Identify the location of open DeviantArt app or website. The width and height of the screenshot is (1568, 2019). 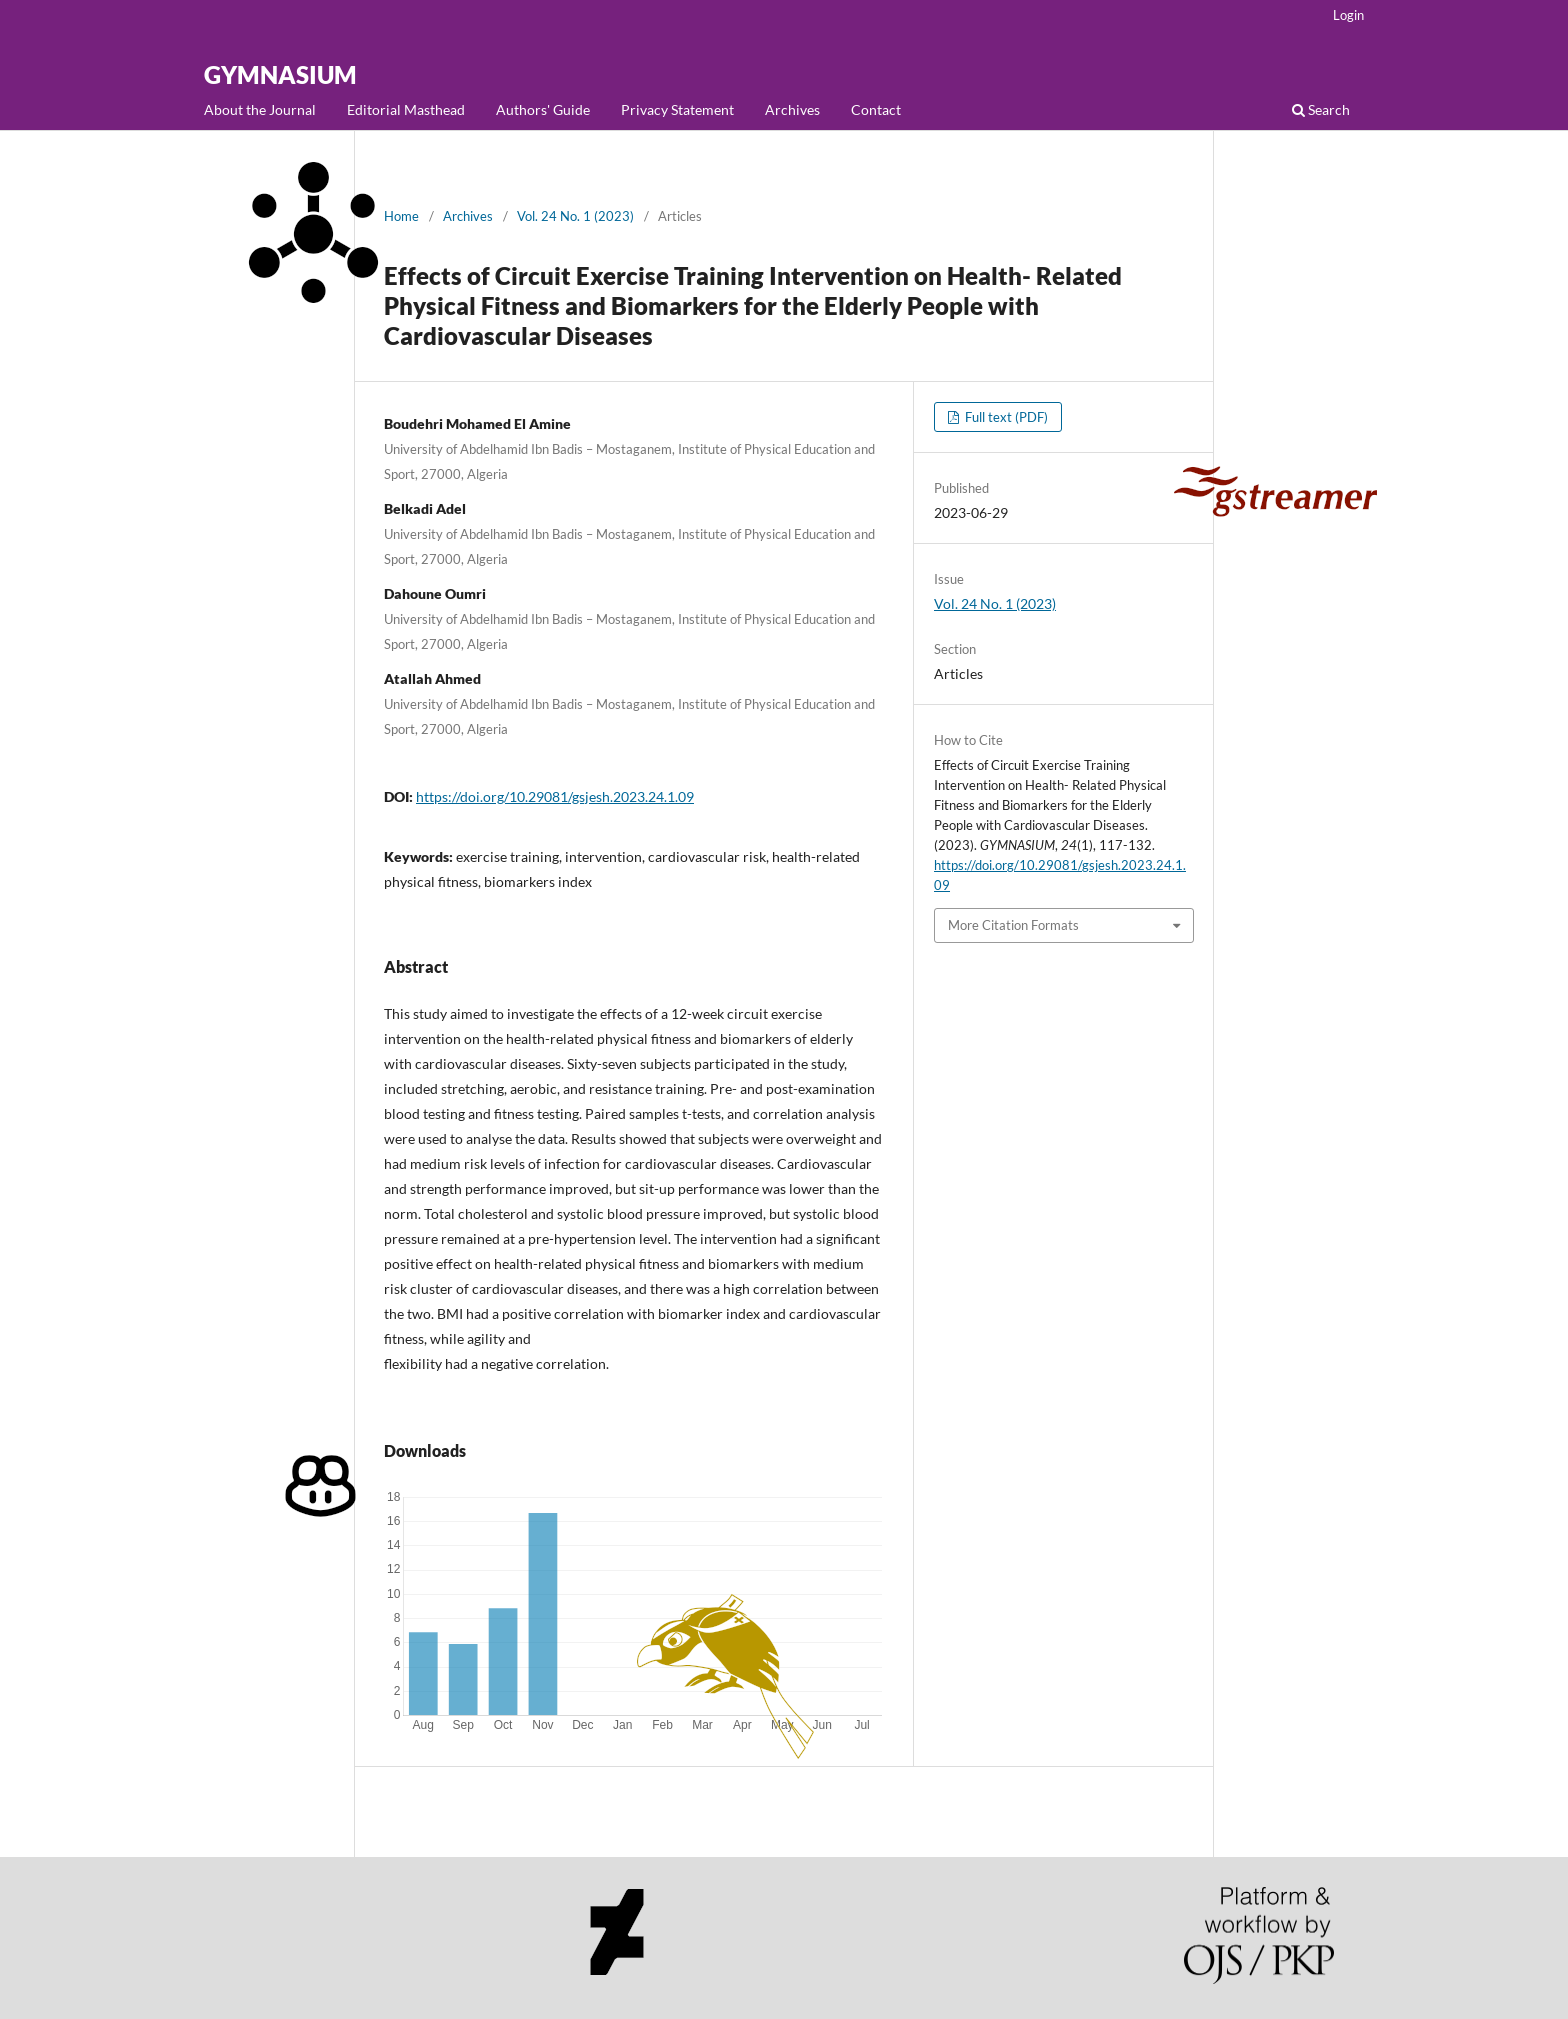
(617, 1932).